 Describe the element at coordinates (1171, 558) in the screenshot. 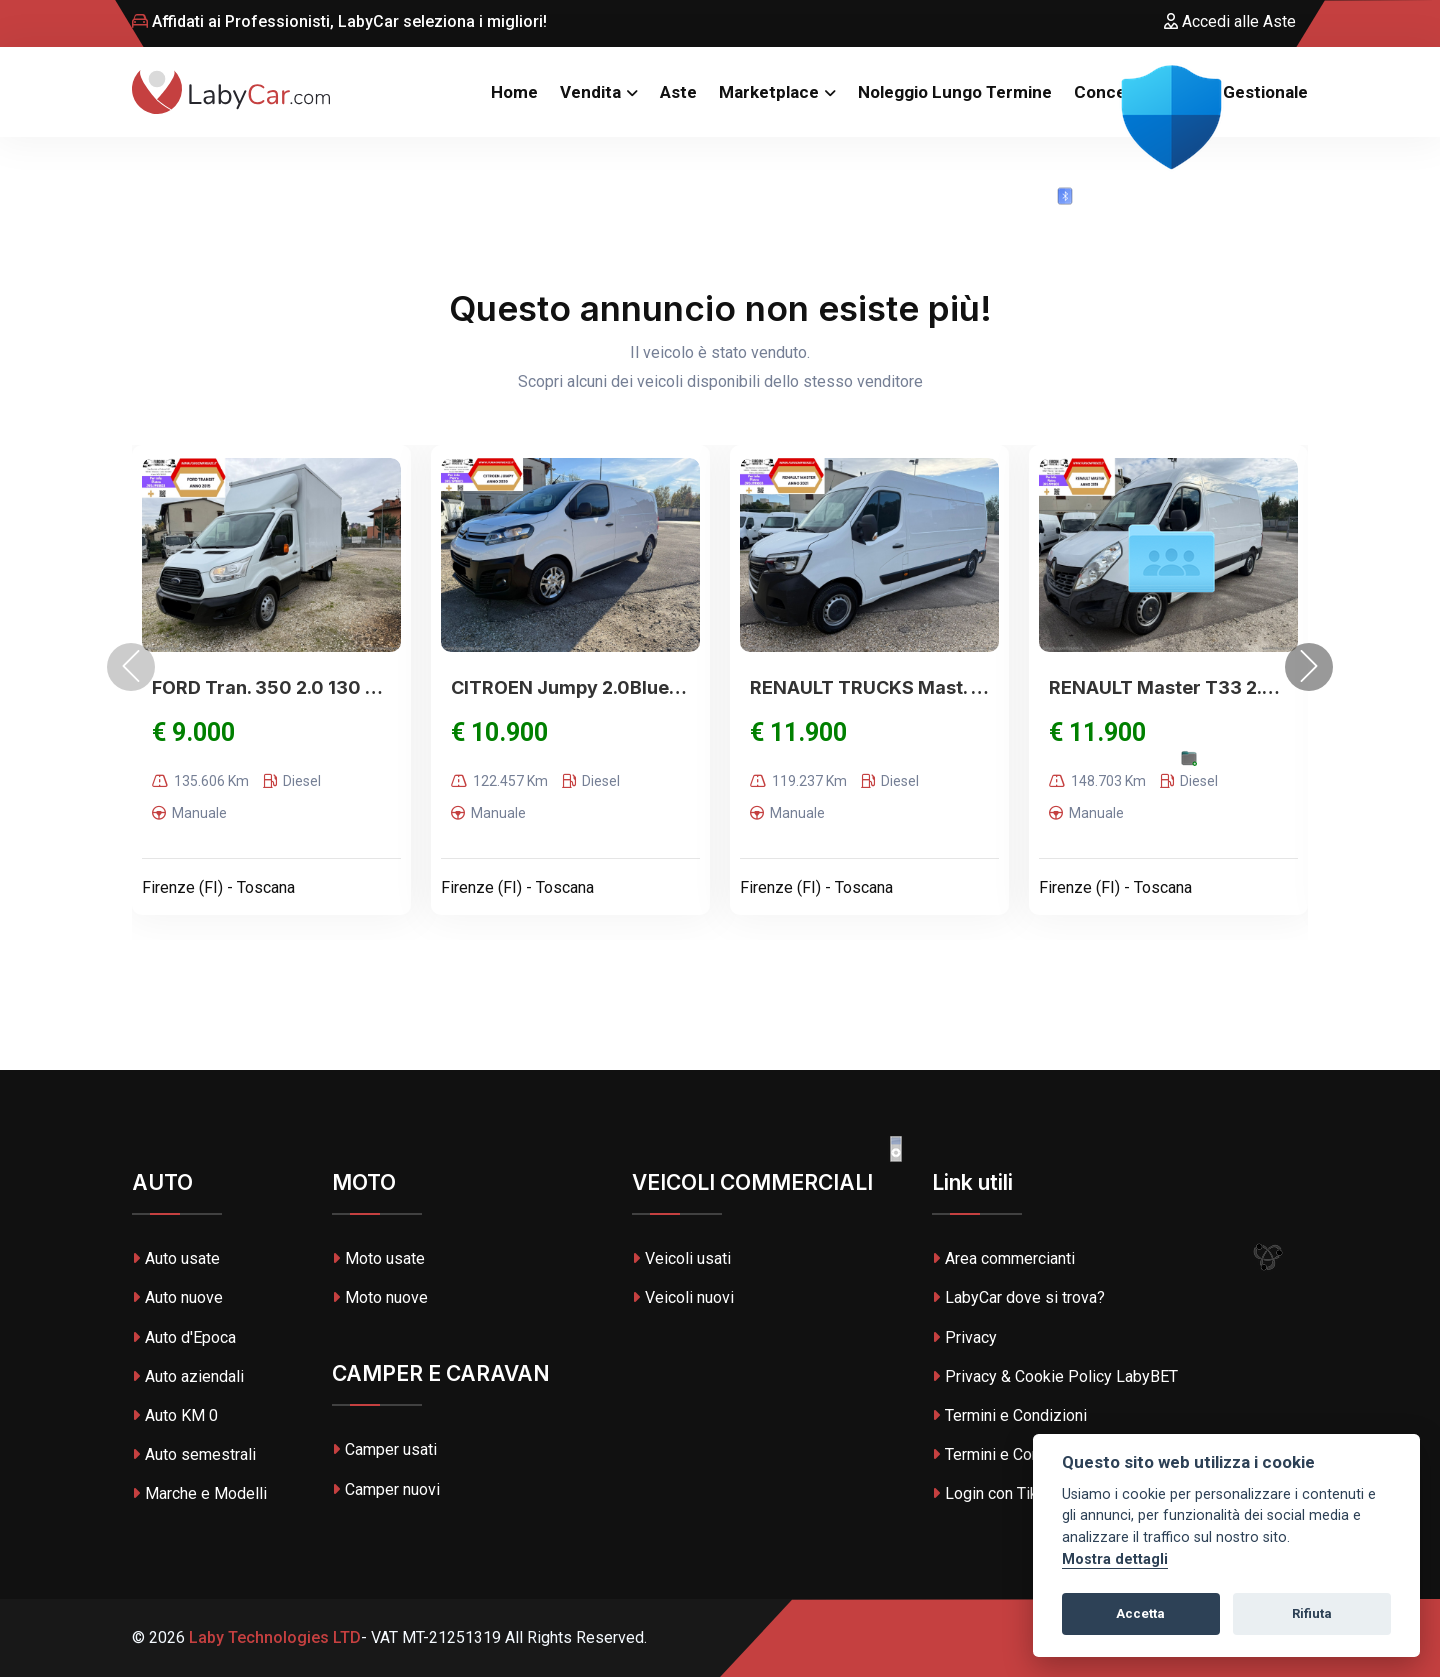

I see `access shared group folder` at that location.